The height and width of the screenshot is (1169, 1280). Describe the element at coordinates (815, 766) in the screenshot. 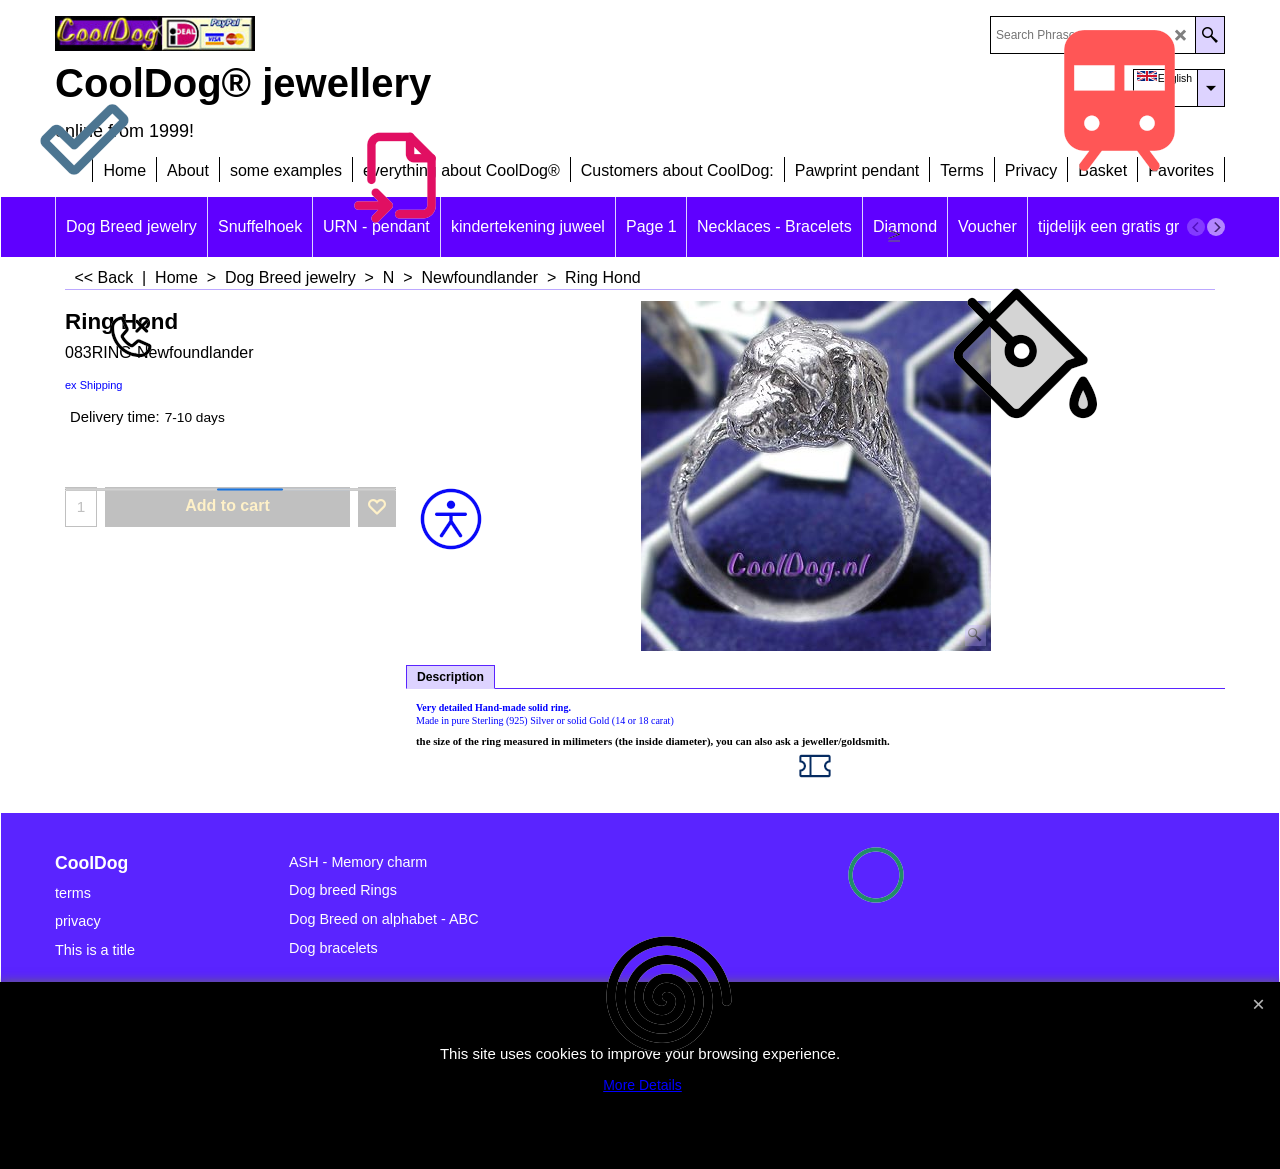

I see `view your tickets or passes` at that location.